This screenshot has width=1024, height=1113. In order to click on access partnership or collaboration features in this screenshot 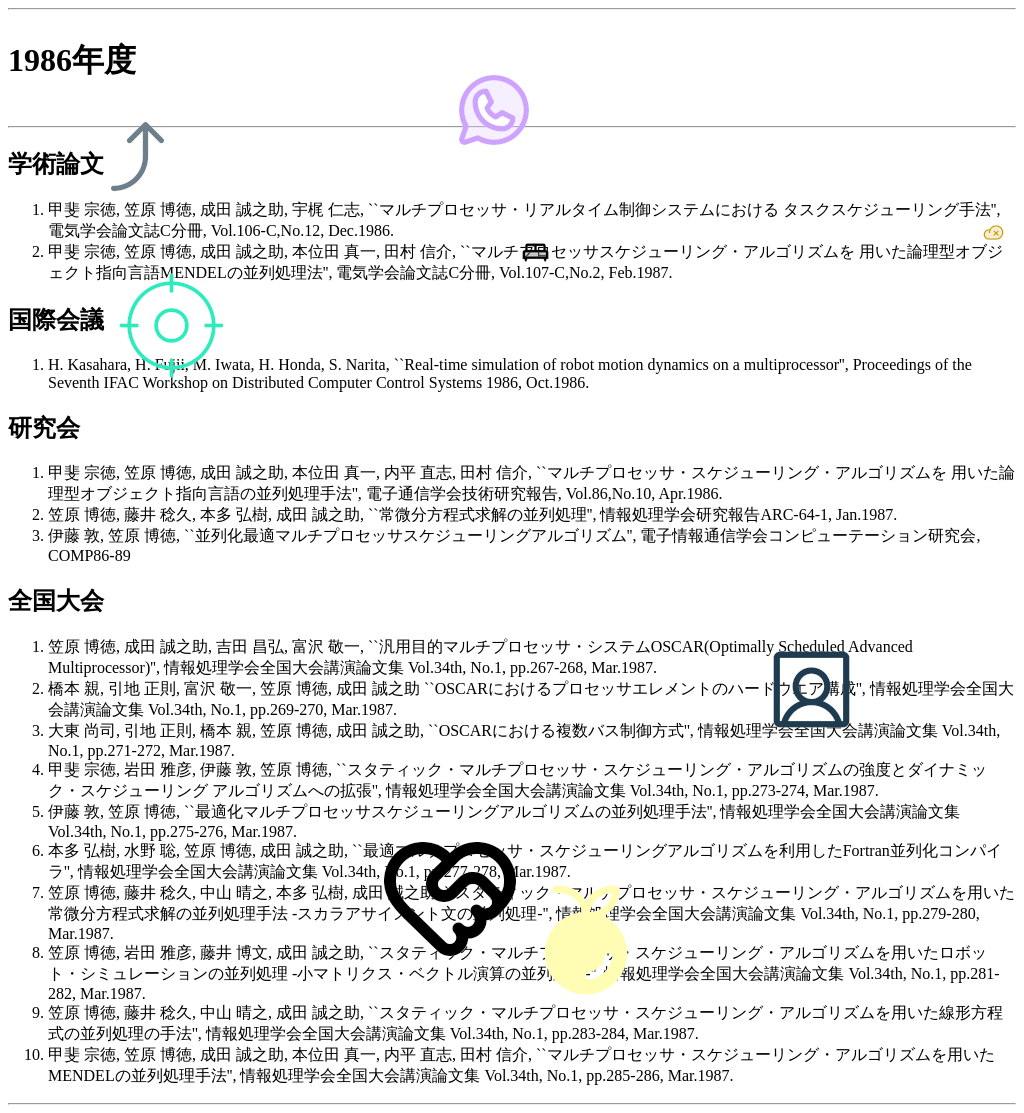, I will do `click(450, 896)`.